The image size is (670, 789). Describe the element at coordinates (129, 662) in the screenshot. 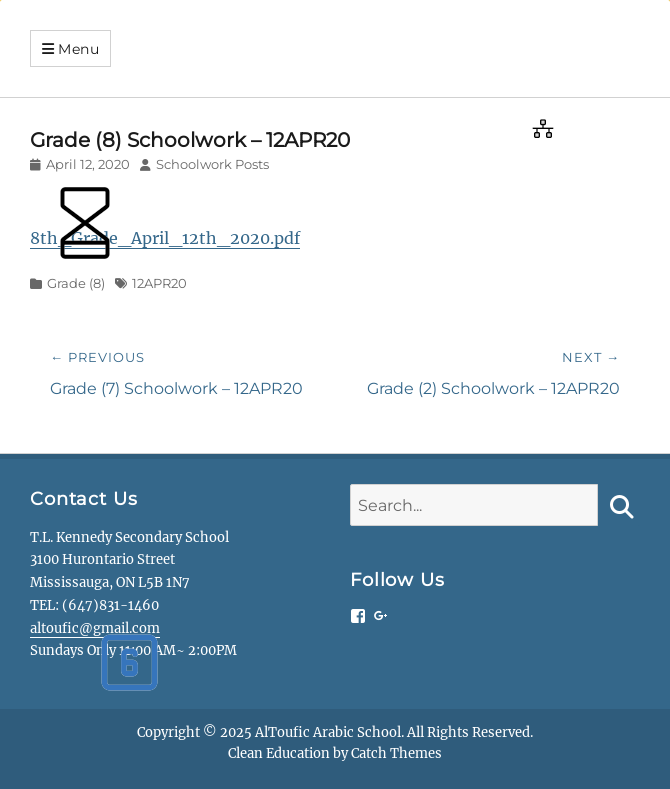

I see `select or navigate to item number 6` at that location.